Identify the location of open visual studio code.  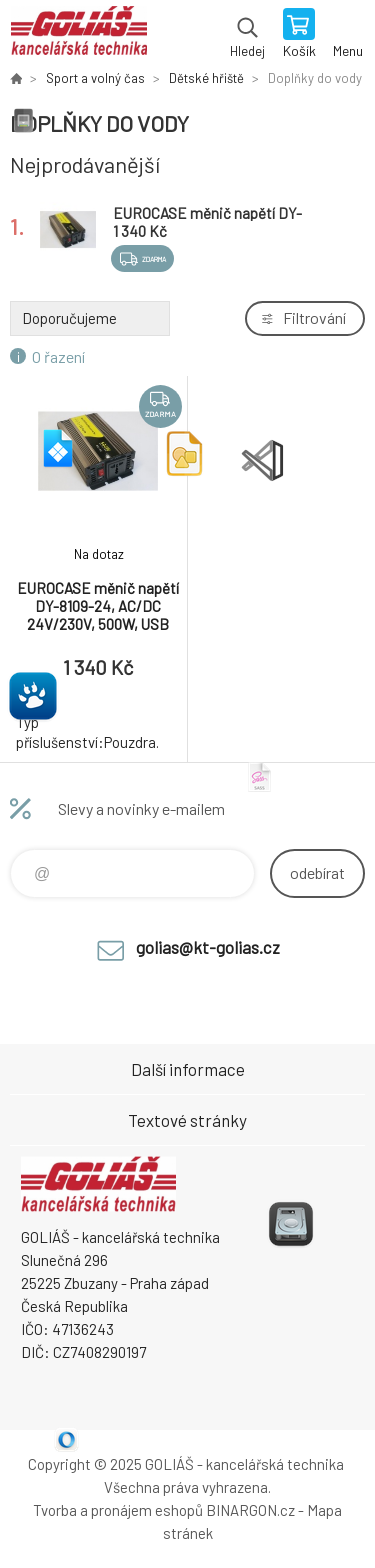
(262, 460).